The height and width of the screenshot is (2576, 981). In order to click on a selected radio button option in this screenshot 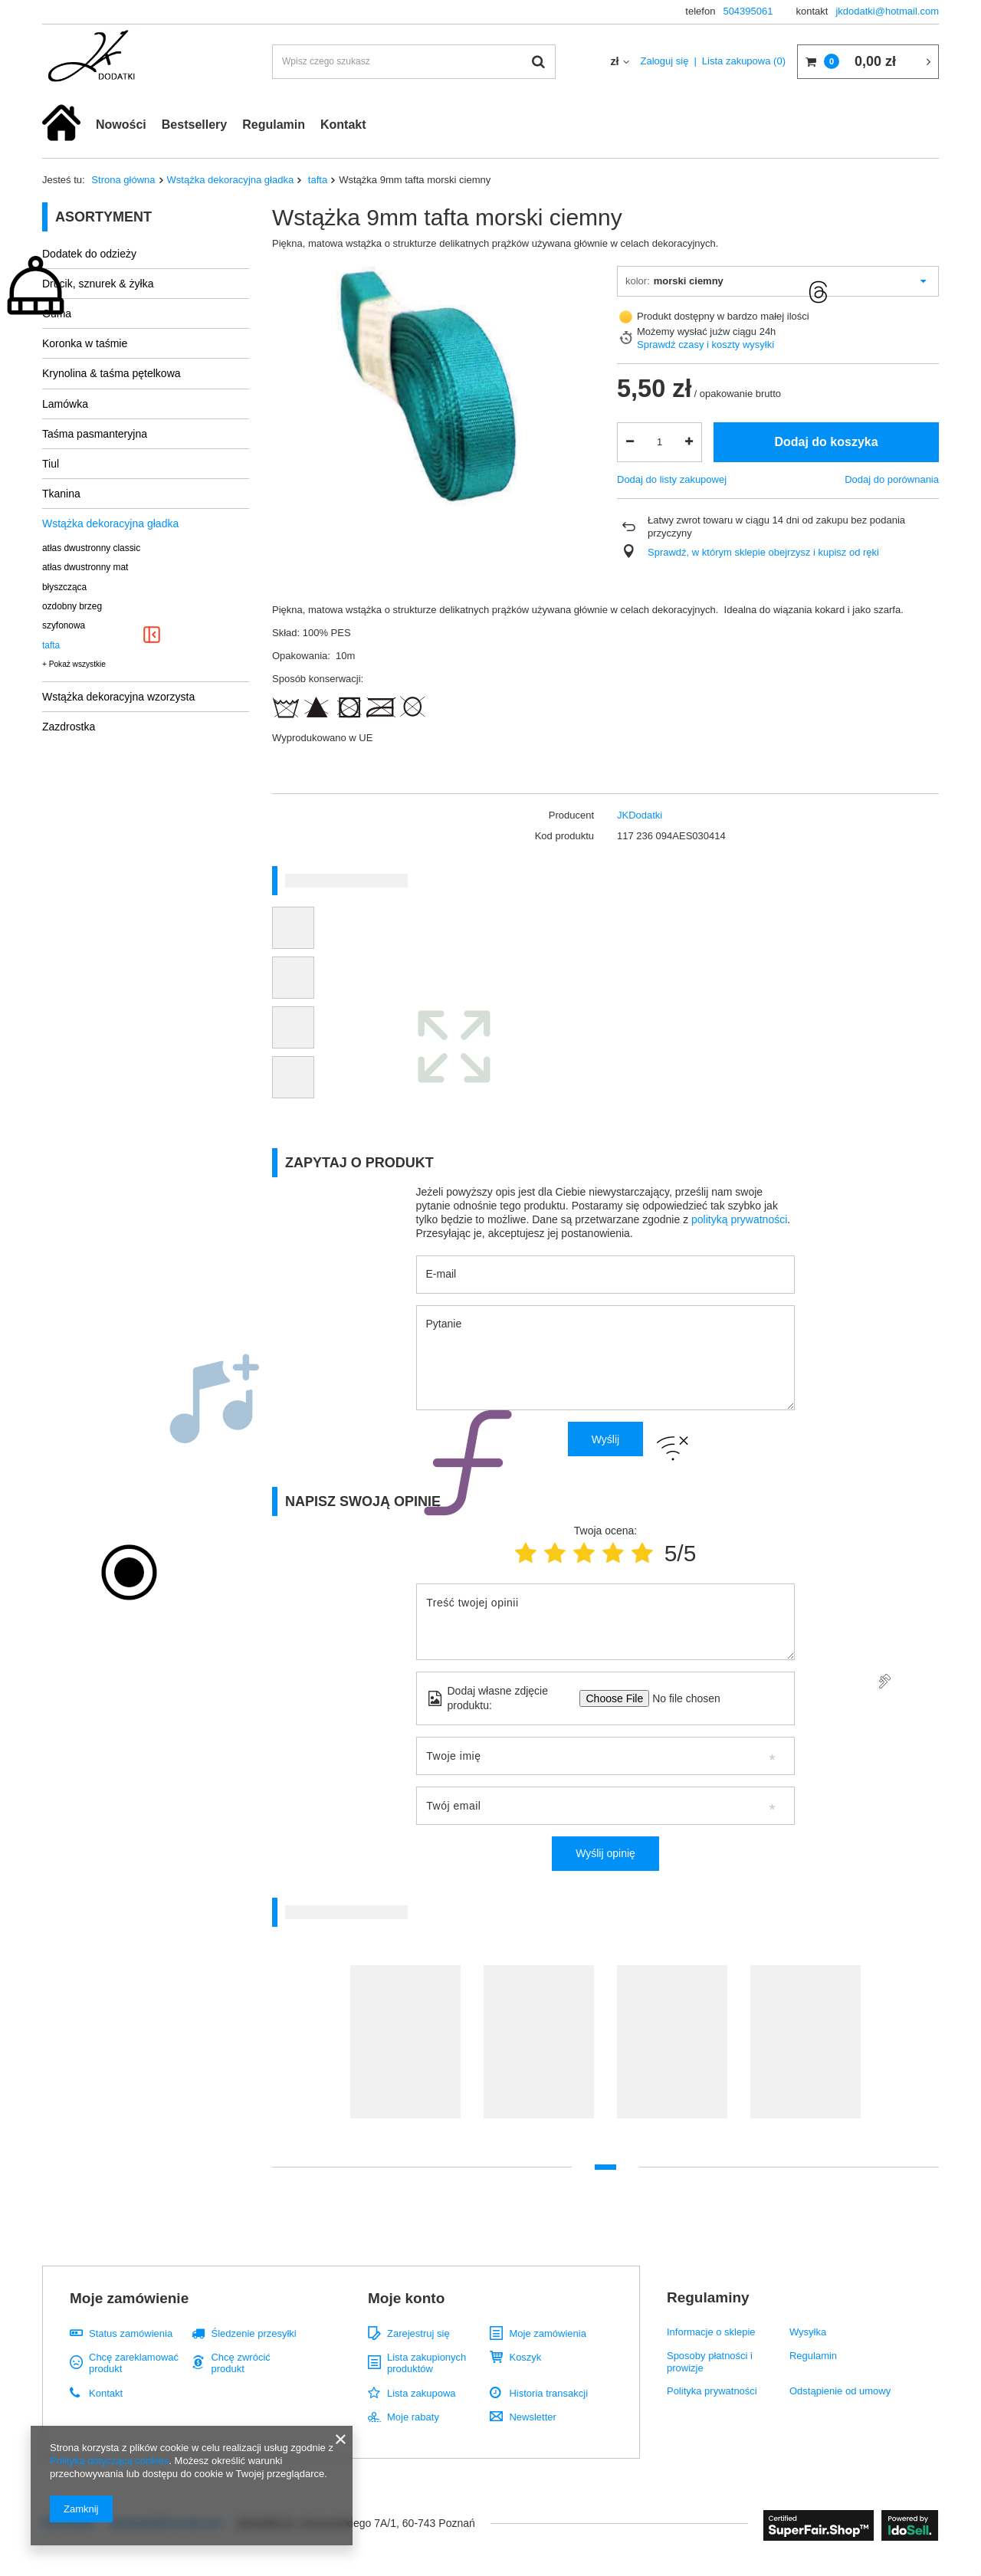, I will do `click(129, 1572)`.